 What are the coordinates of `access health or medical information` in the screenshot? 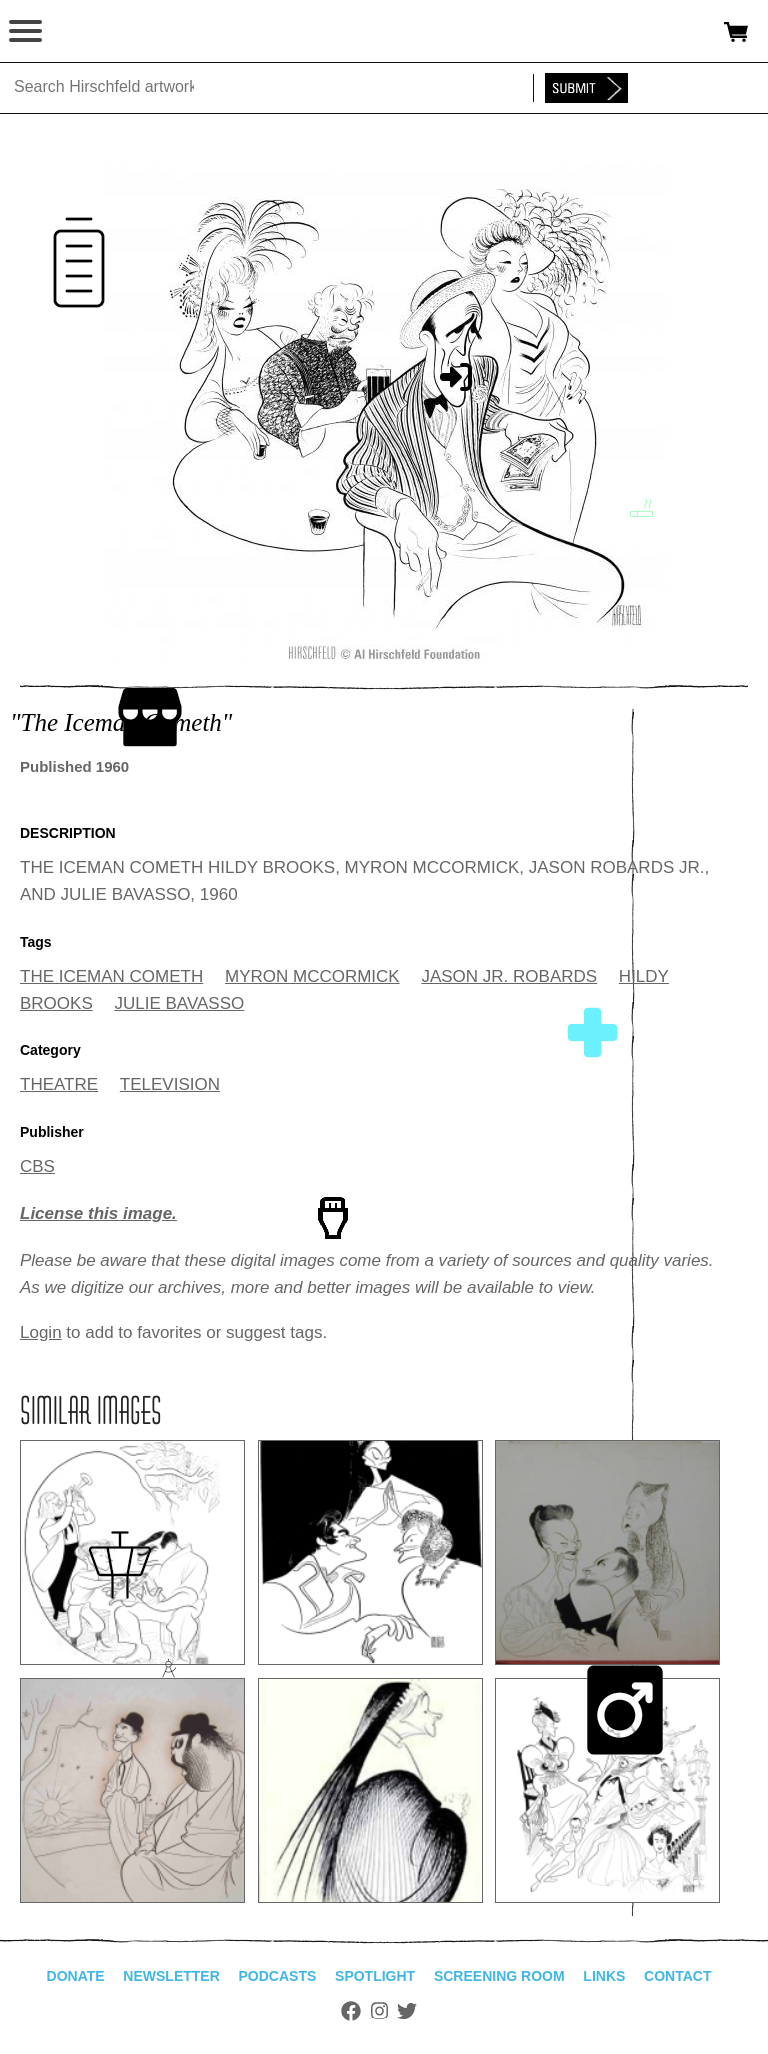 It's located at (592, 1032).